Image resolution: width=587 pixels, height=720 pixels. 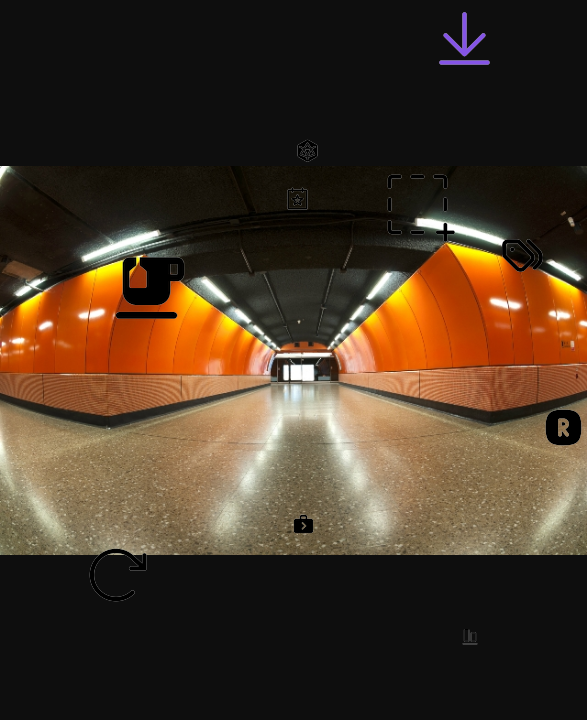 I want to click on add to current selection, so click(x=417, y=204).